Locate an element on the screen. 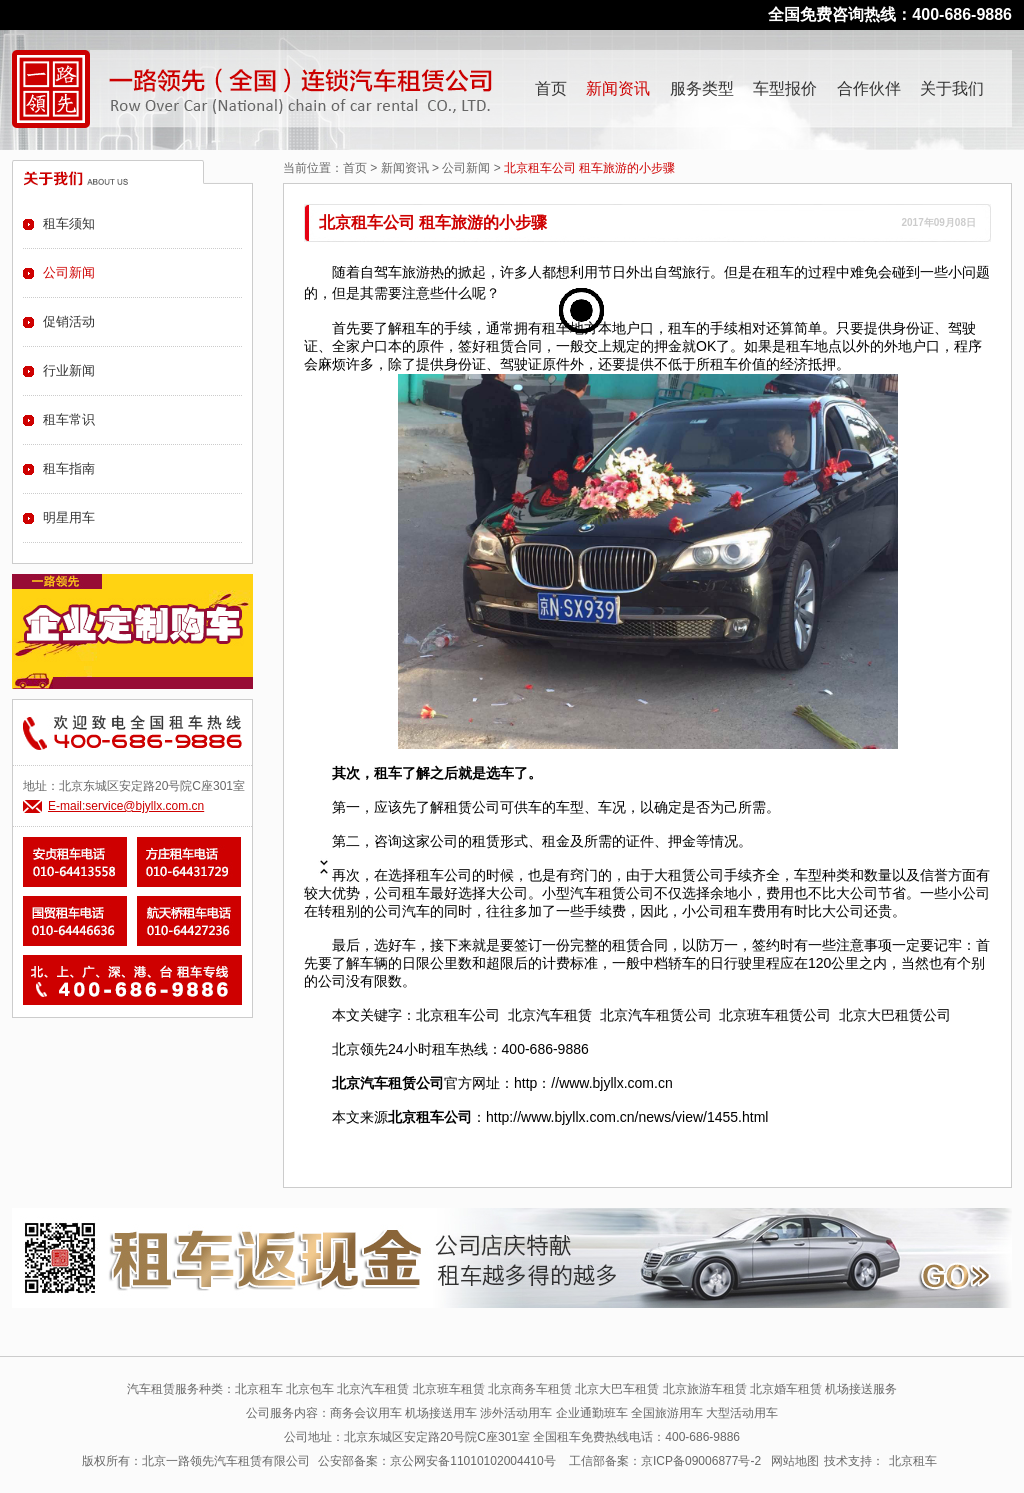 The width and height of the screenshot is (1024, 1493). indicates a selected radio button option is located at coordinates (581, 310).